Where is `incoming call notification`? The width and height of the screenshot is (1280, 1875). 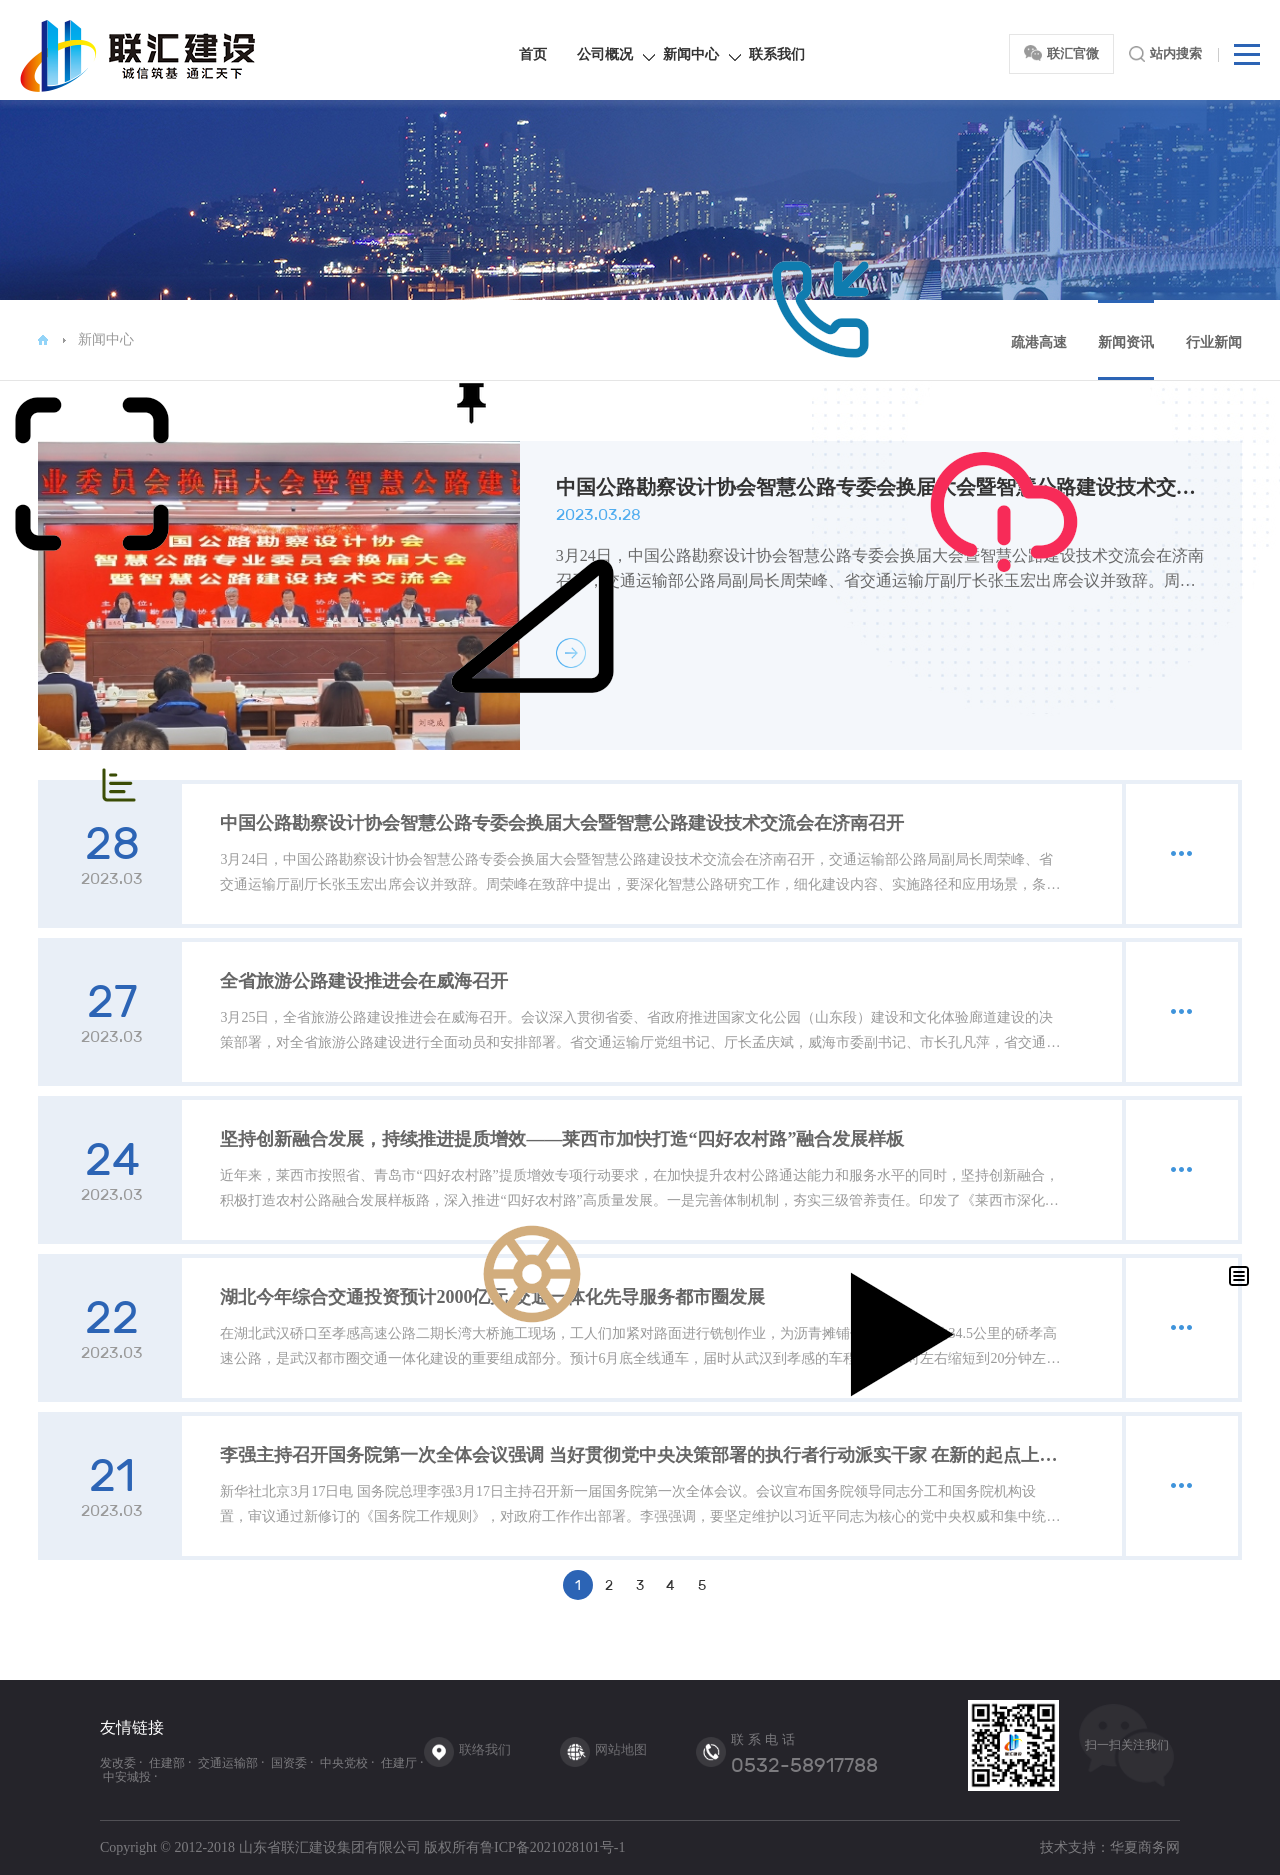 incoming call notification is located at coordinates (820, 309).